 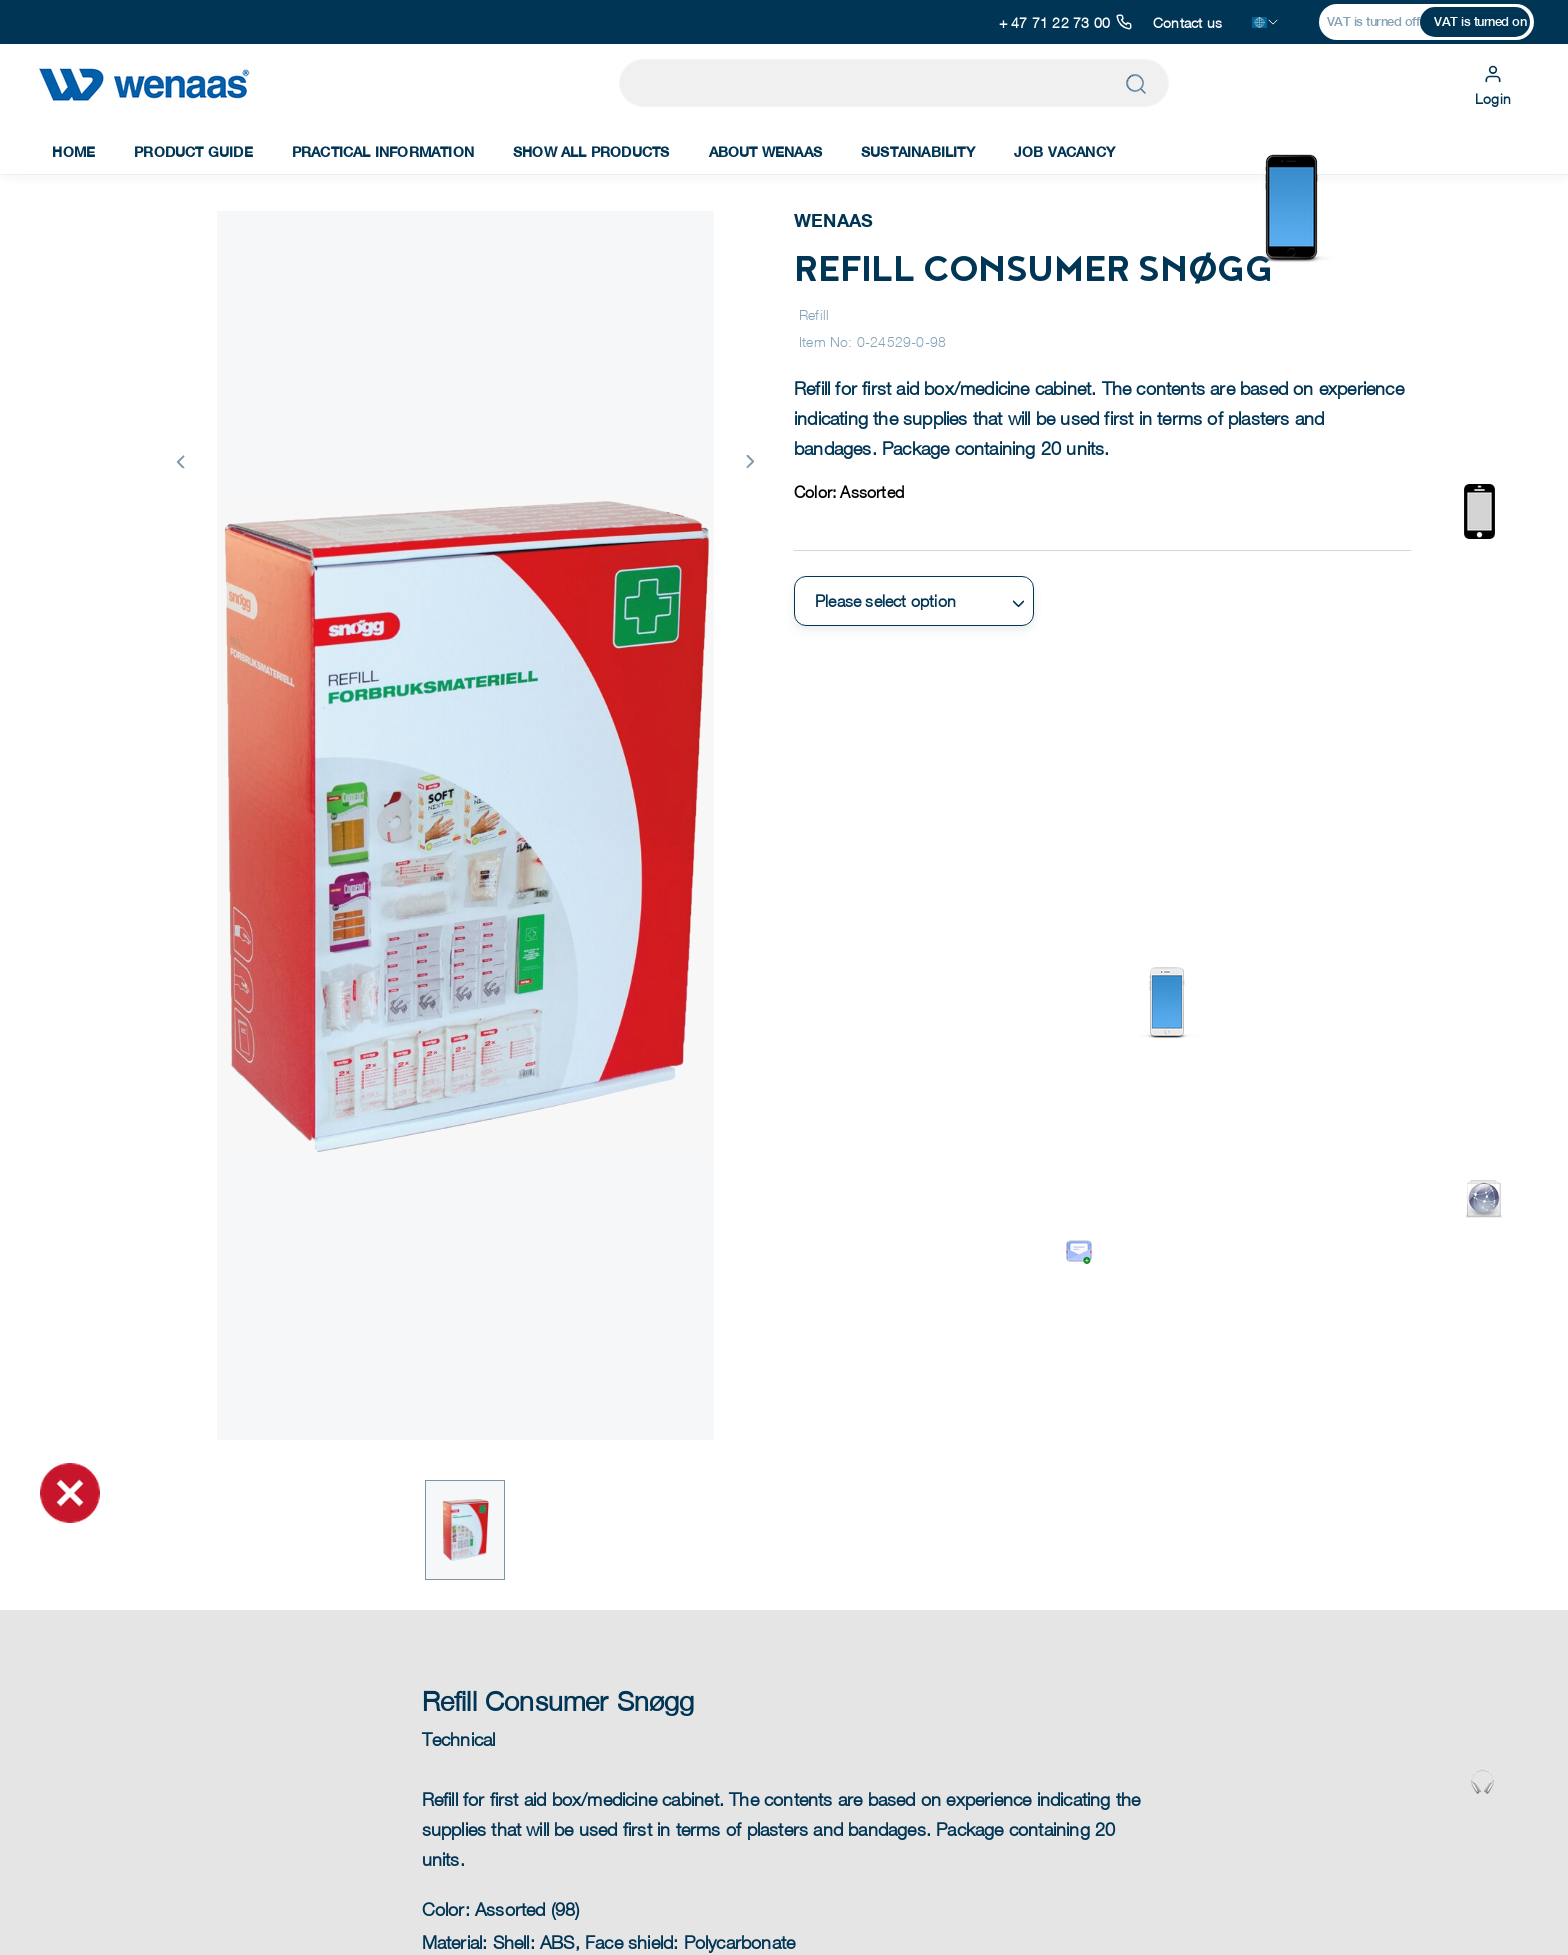 I want to click on connected iPhone device, so click(x=1167, y=1003).